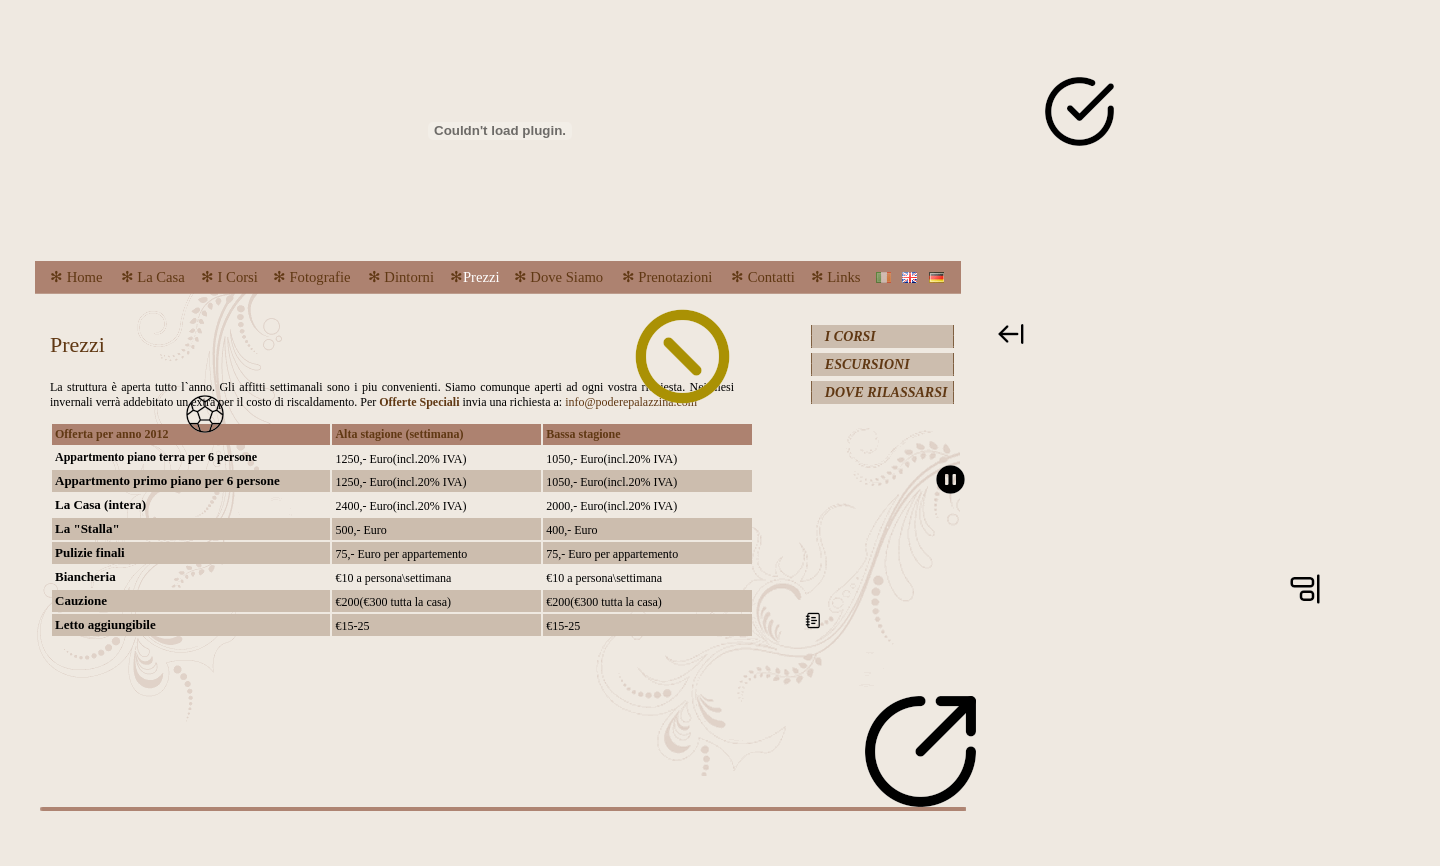  Describe the element at coordinates (1079, 111) in the screenshot. I see `indicates task or action completed successfully` at that location.